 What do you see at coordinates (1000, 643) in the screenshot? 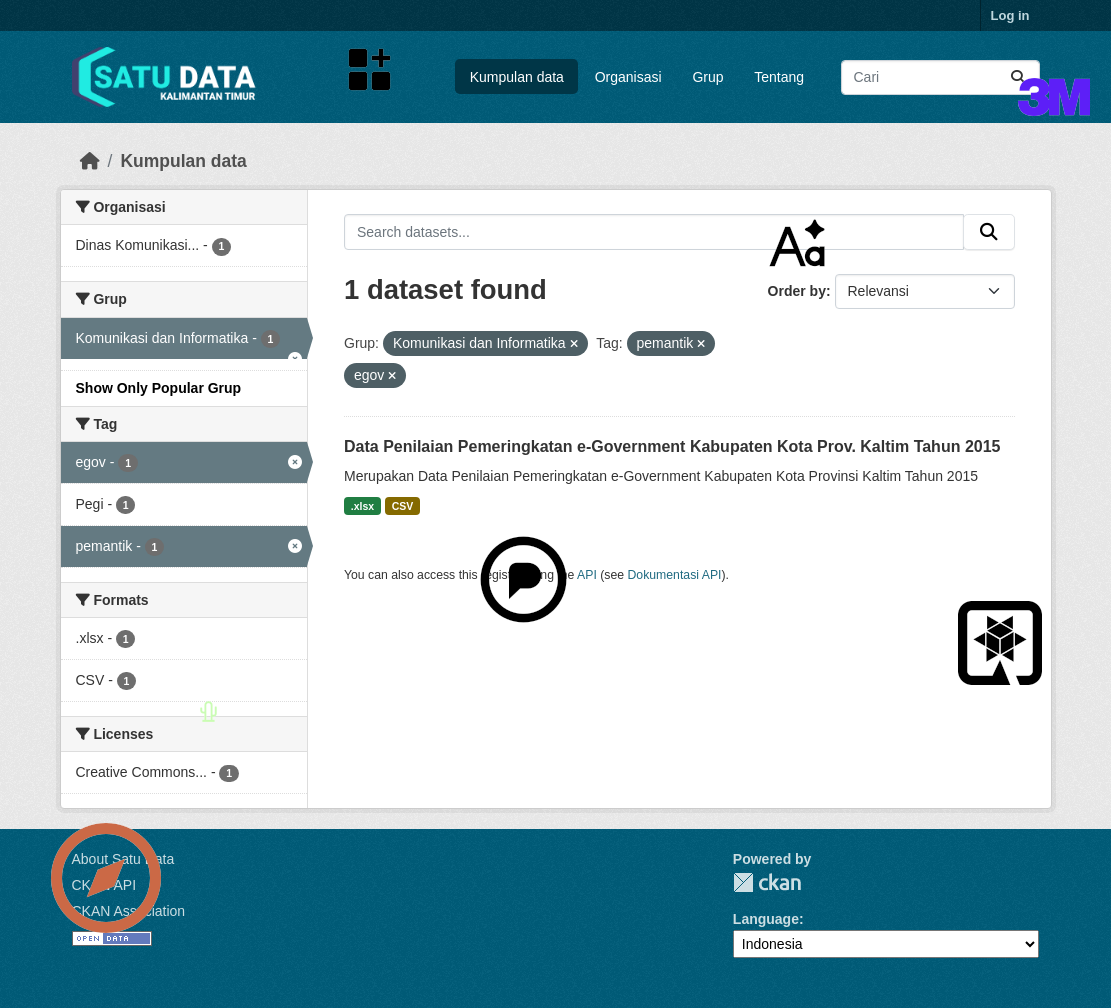
I see `quarkus framework logo` at bounding box center [1000, 643].